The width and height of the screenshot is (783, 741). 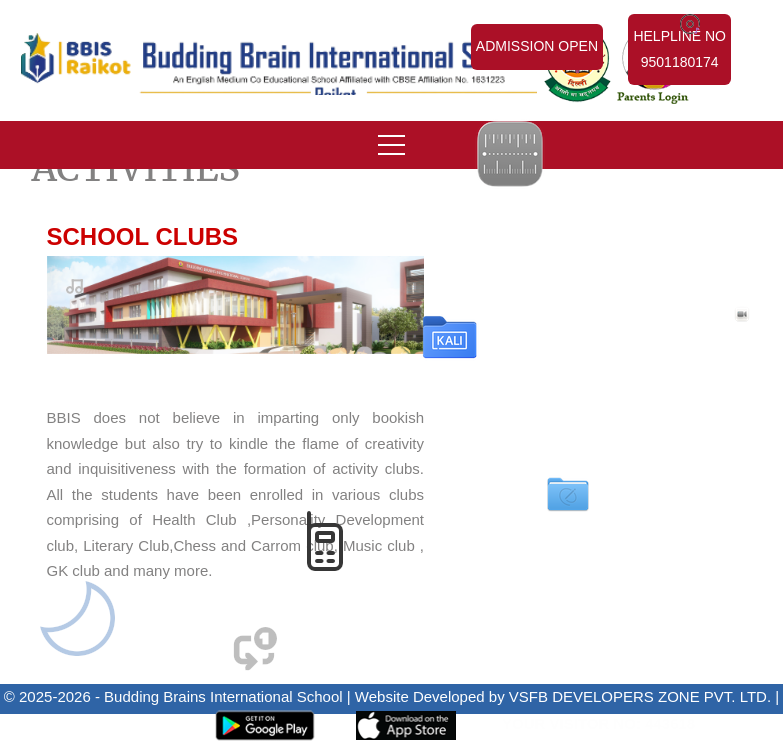 I want to click on access music library or audio files, so click(x=75, y=286).